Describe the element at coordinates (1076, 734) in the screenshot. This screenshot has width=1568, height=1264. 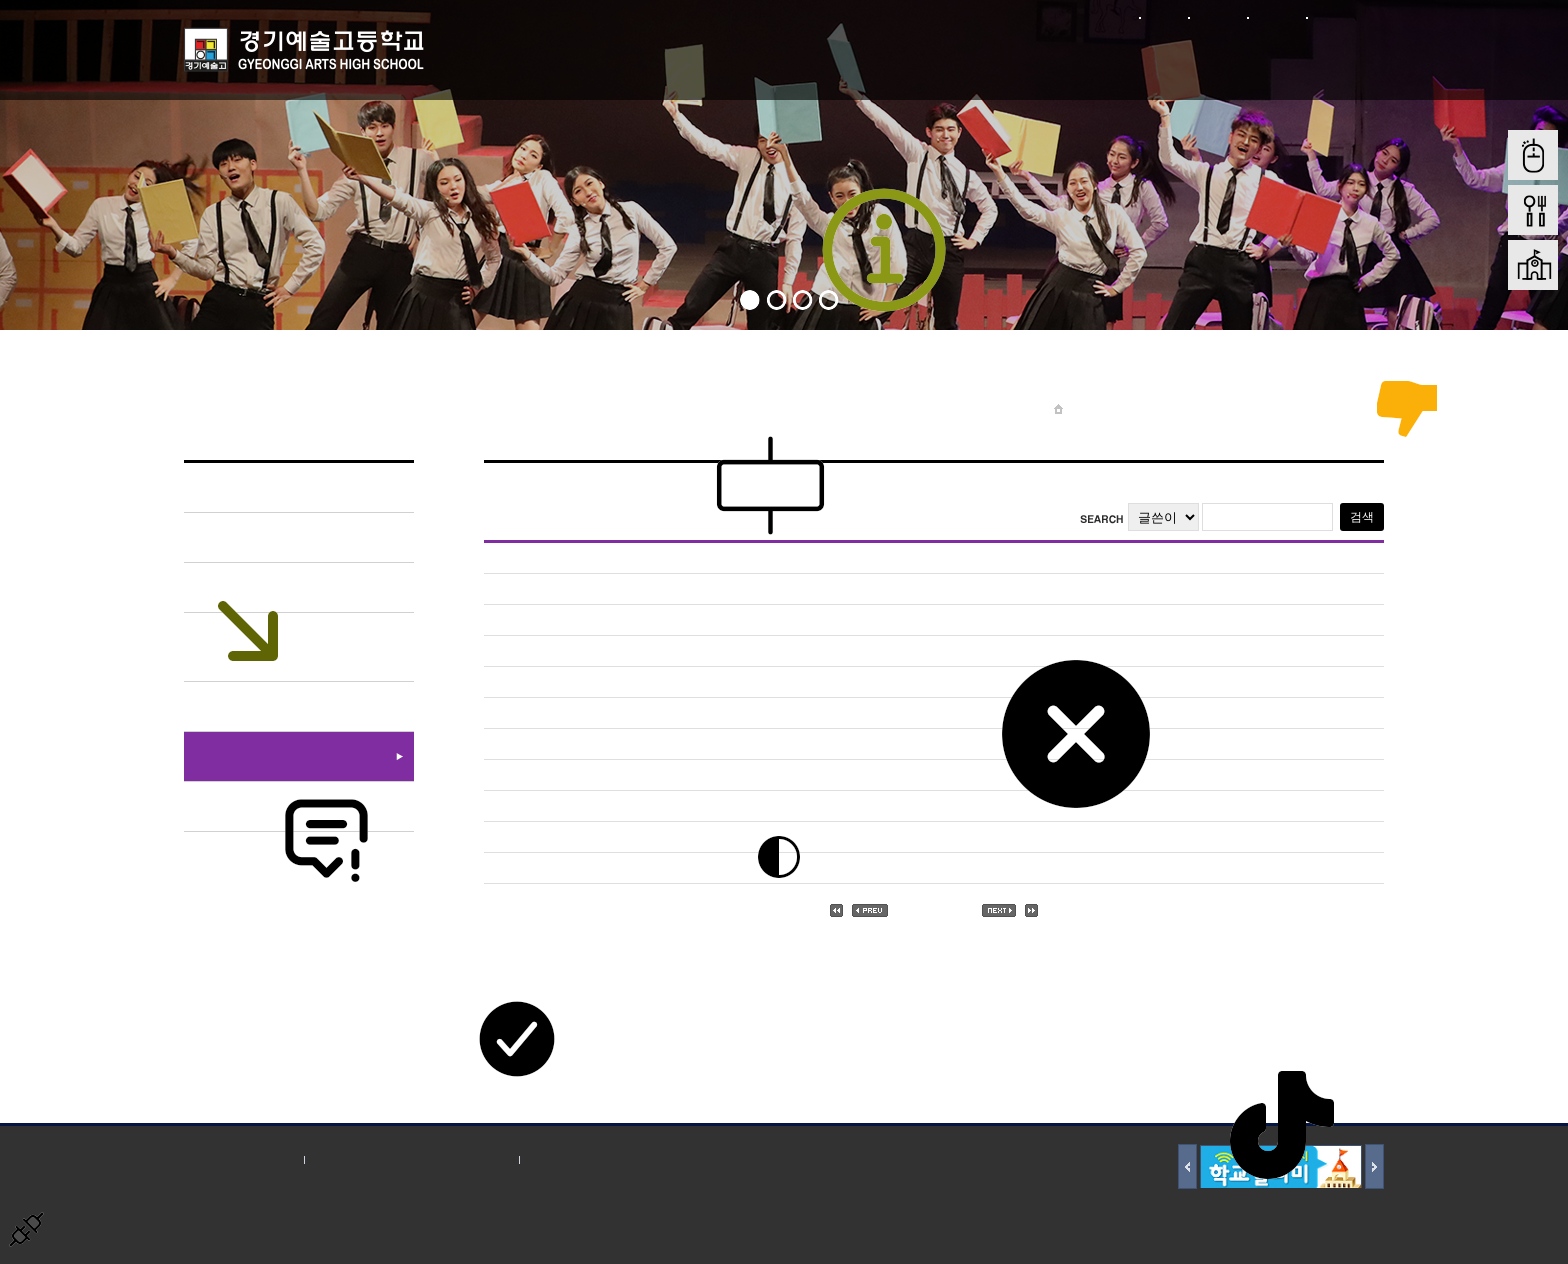
I see `close or dismiss a dialog` at that location.